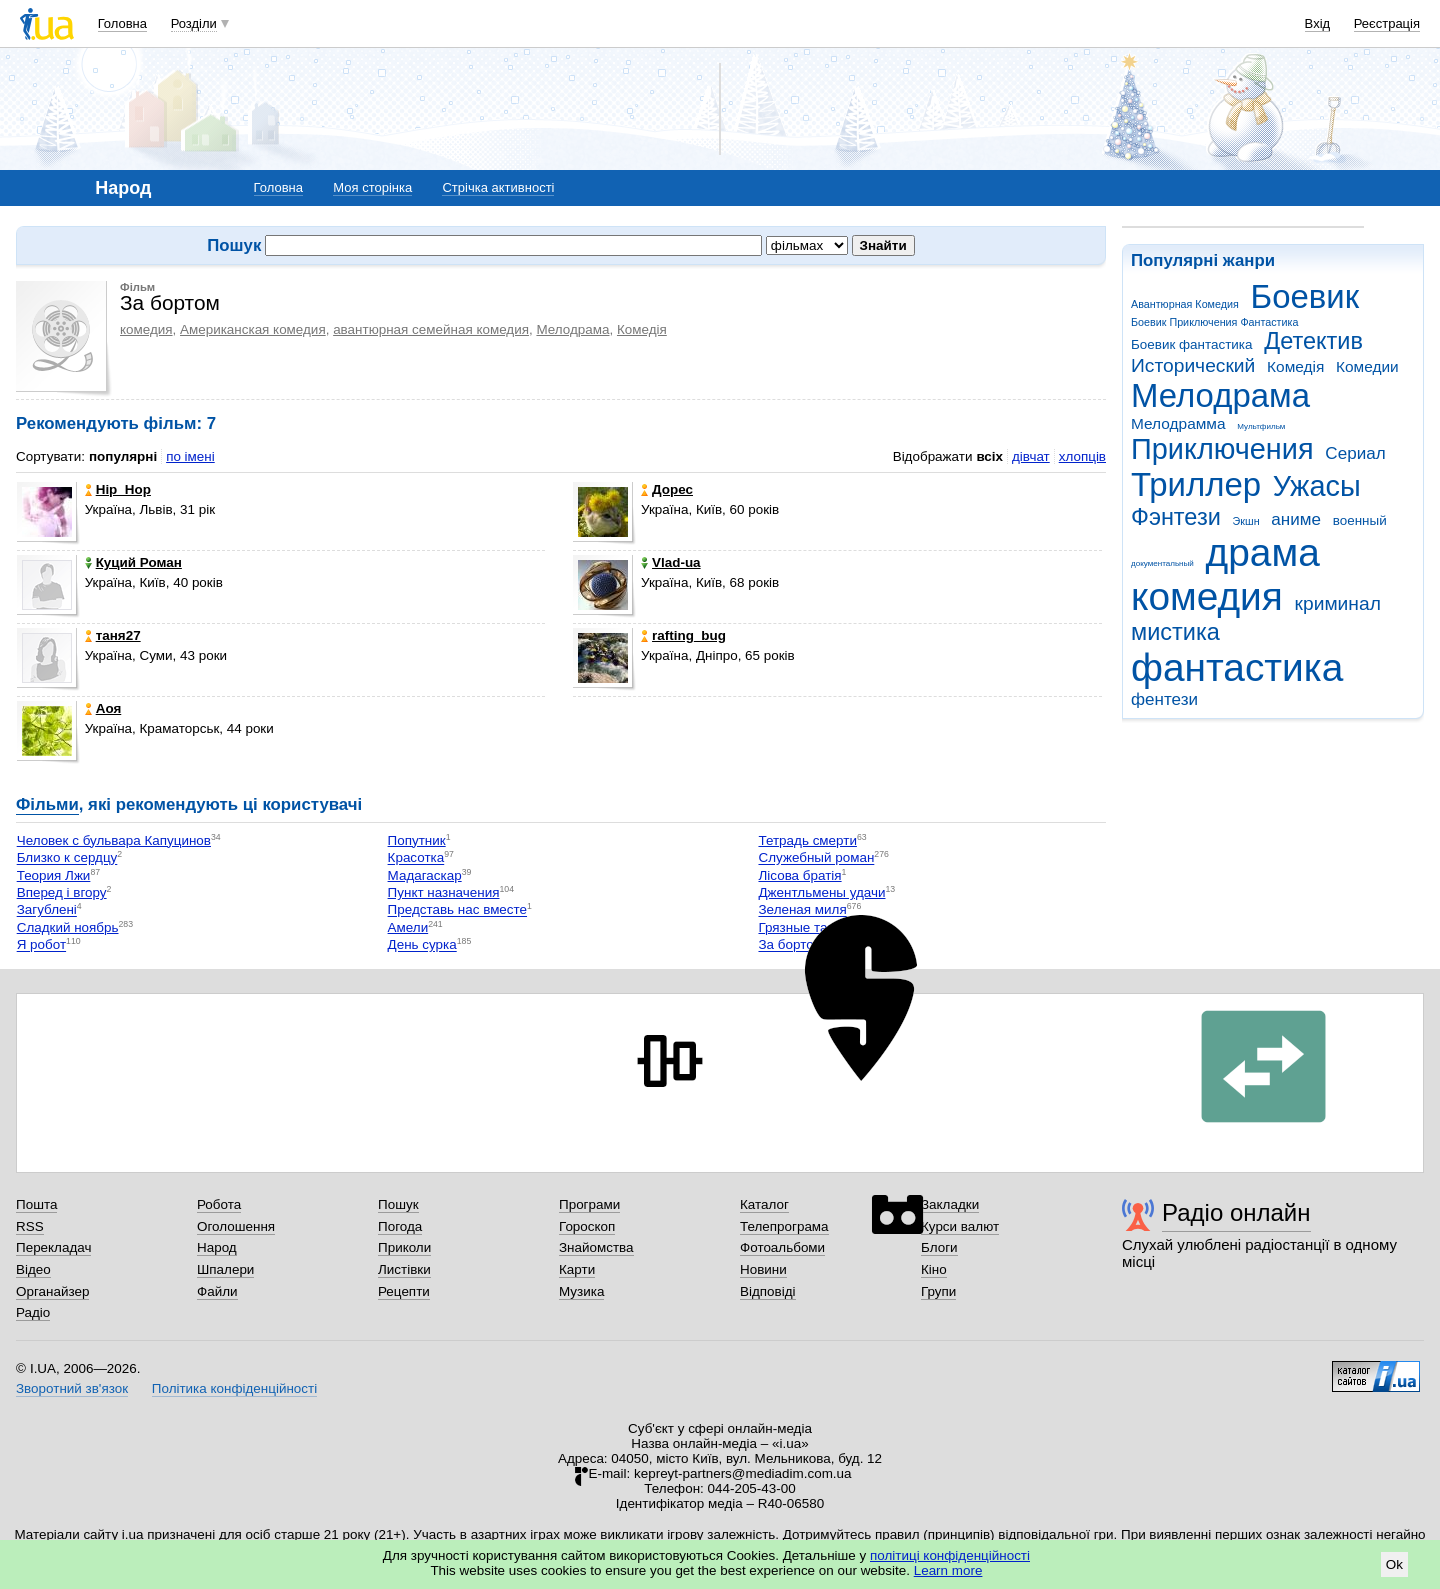 The height and width of the screenshot is (1589, 1440). I want to click on align items to vertical center, so click(670, 1061).